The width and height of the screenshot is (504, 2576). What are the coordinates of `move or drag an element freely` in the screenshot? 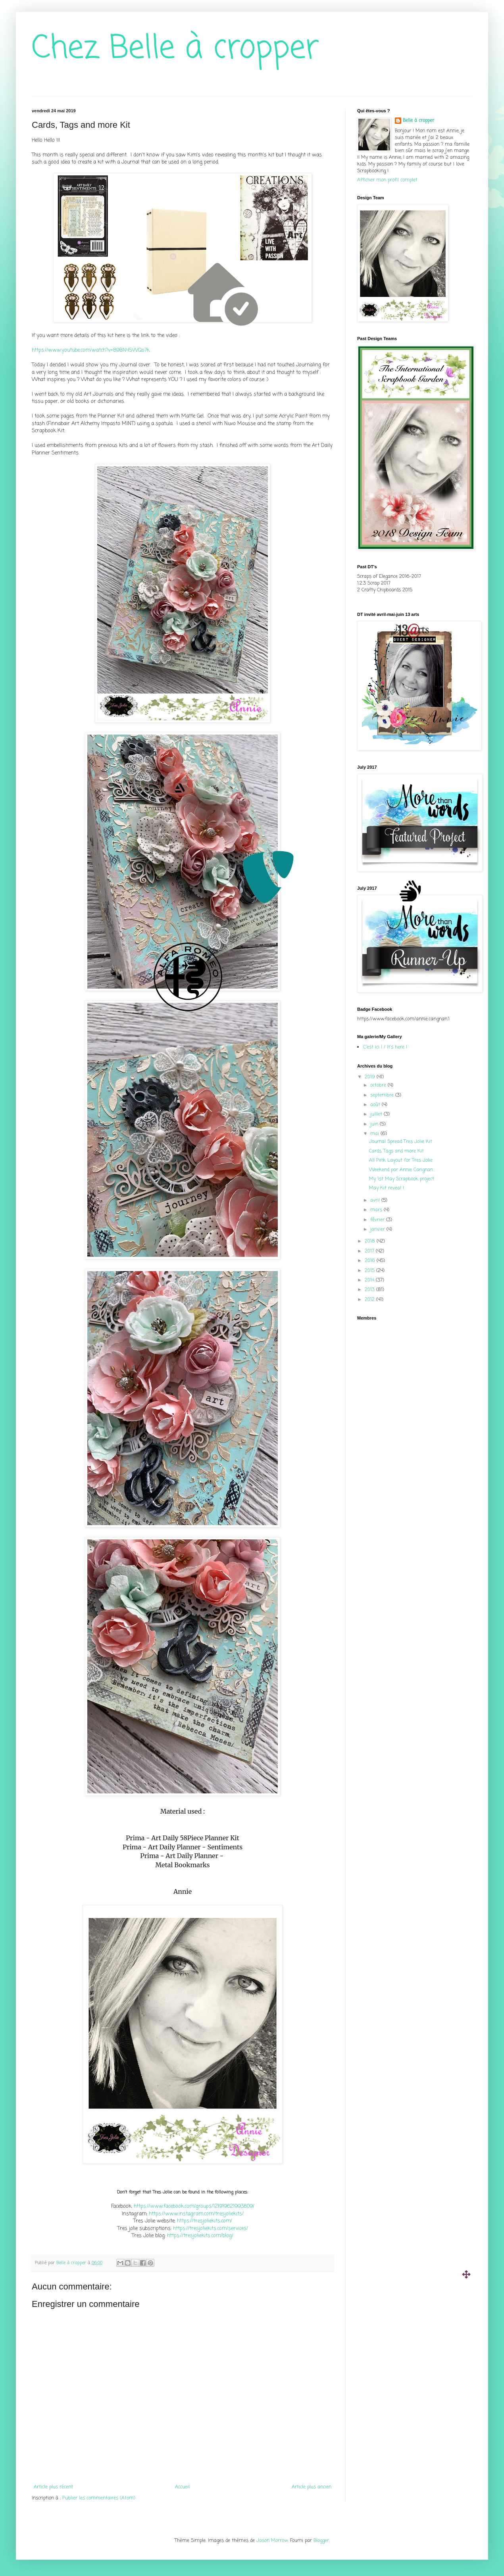 It's located at (466, 2274).